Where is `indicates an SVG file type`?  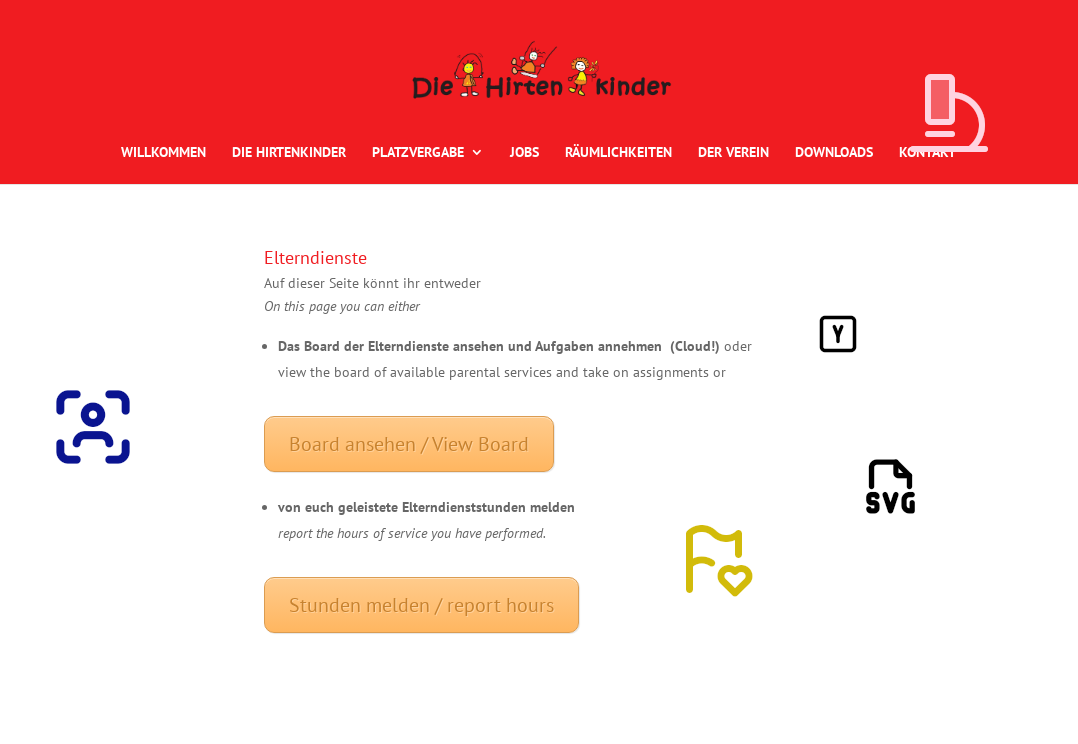
indicates an SVG file type is located at coordinates (890, 486).